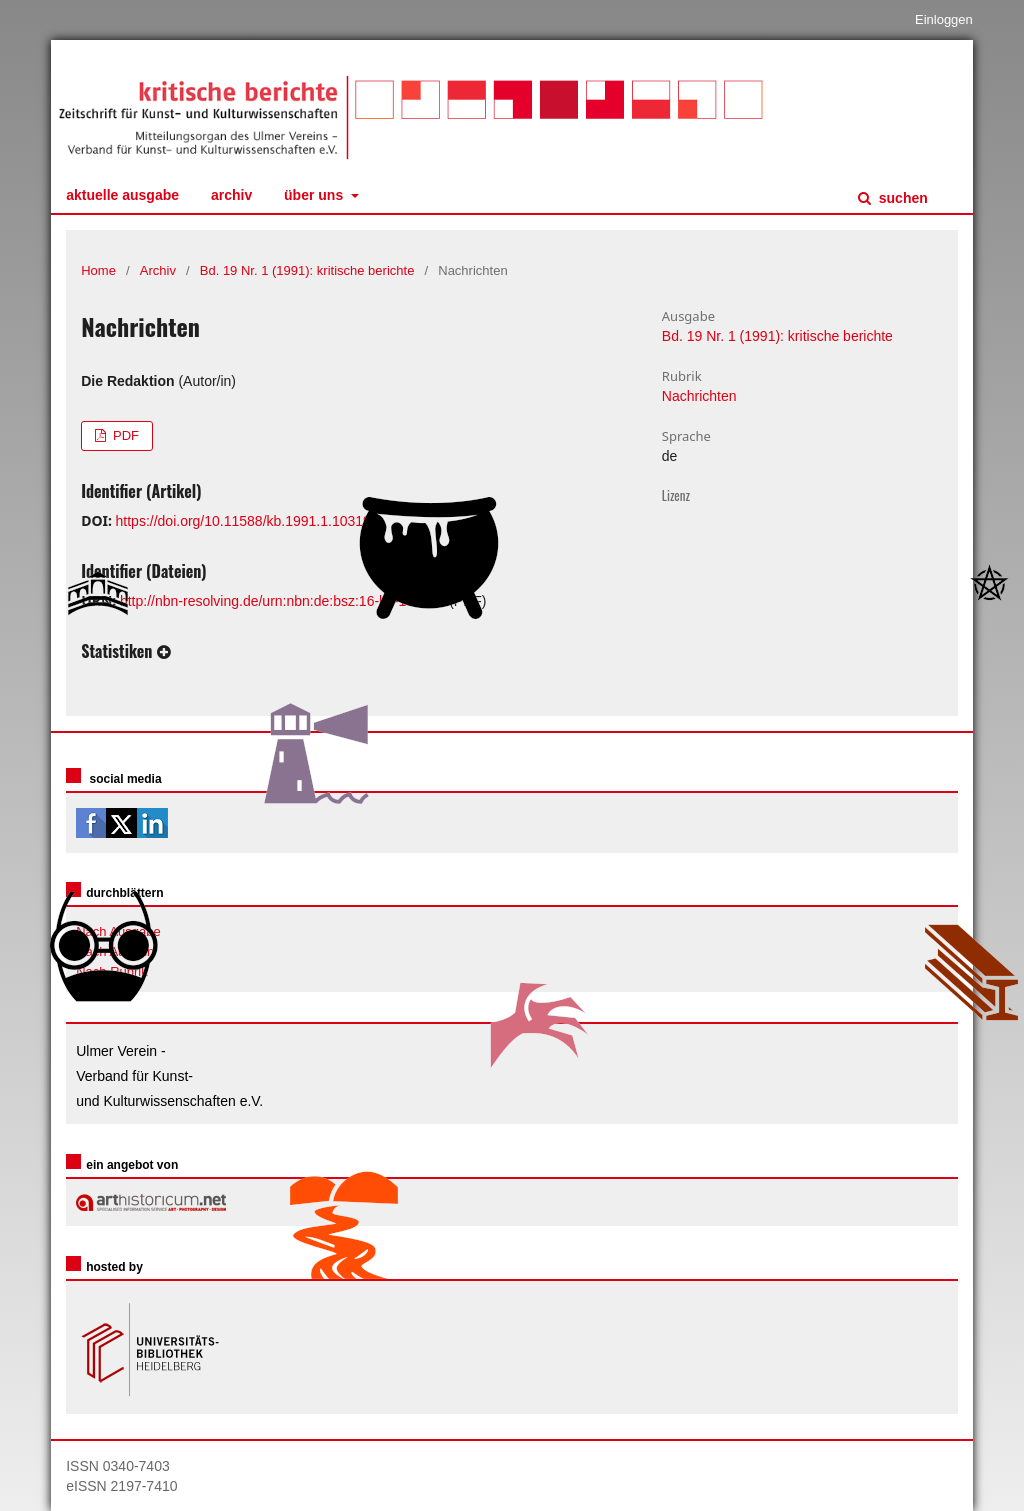 The width and height of the screenshot is (1024, 1511). I want to click on access medical or healthcare services, so click(104, 947).